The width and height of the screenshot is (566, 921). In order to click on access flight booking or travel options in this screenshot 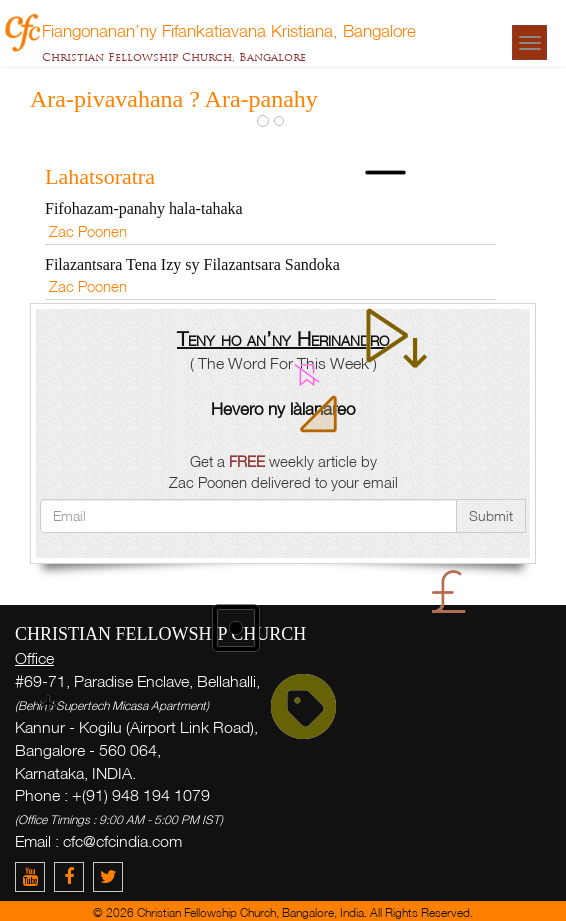, I will do `click(48, 703)`.